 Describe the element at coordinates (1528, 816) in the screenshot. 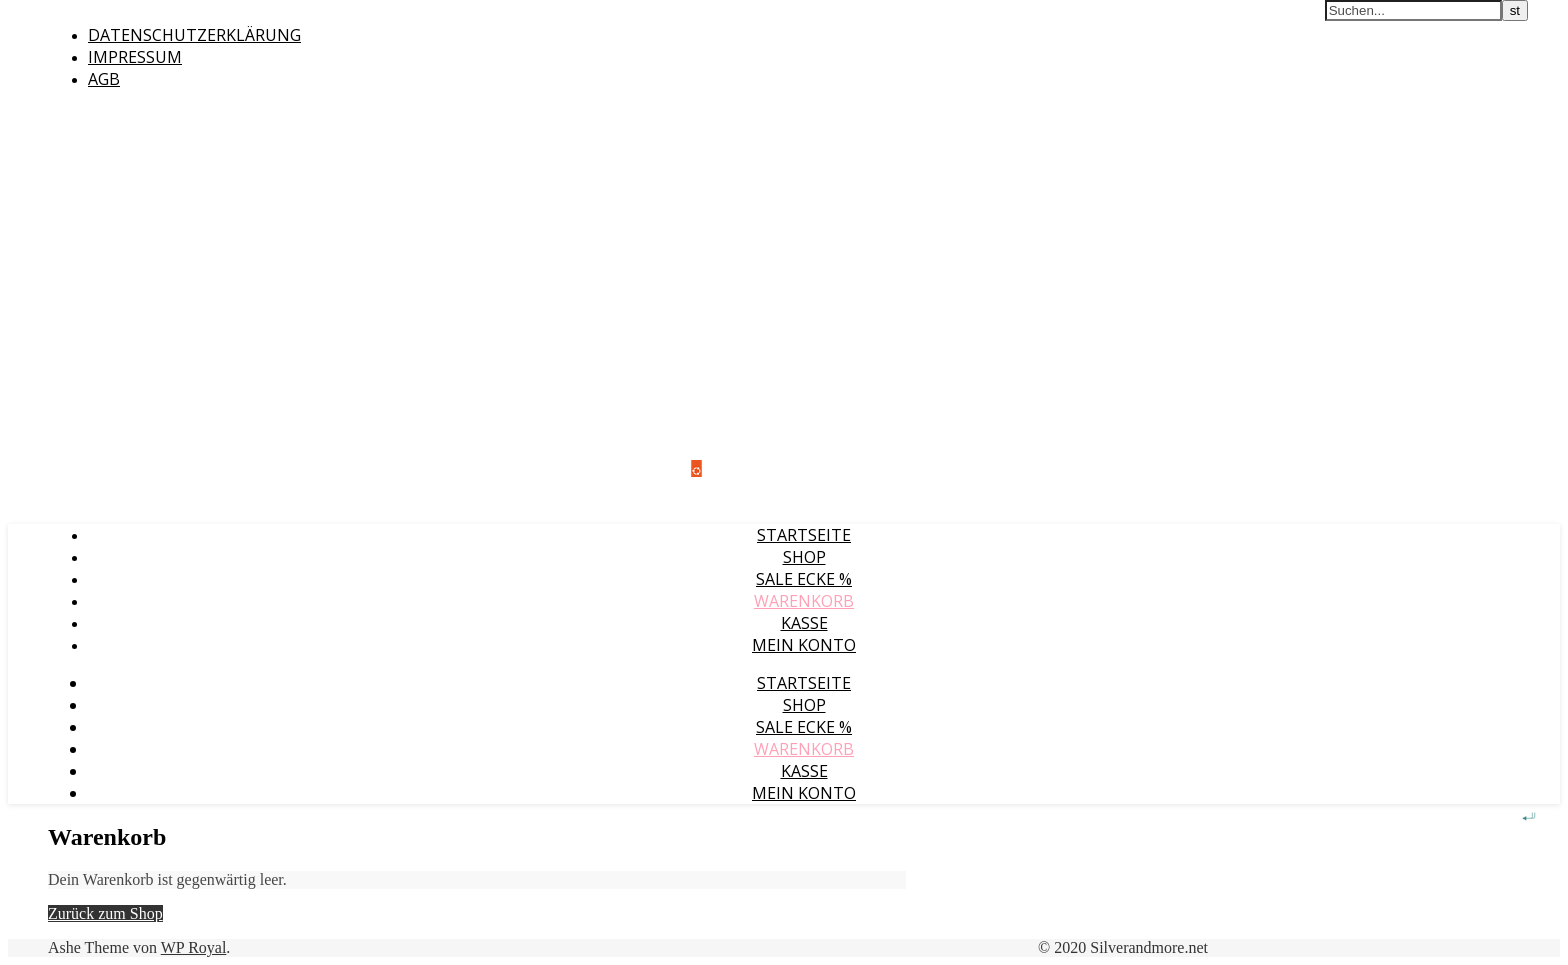

I see `reply to all recipients of an email` at that location.